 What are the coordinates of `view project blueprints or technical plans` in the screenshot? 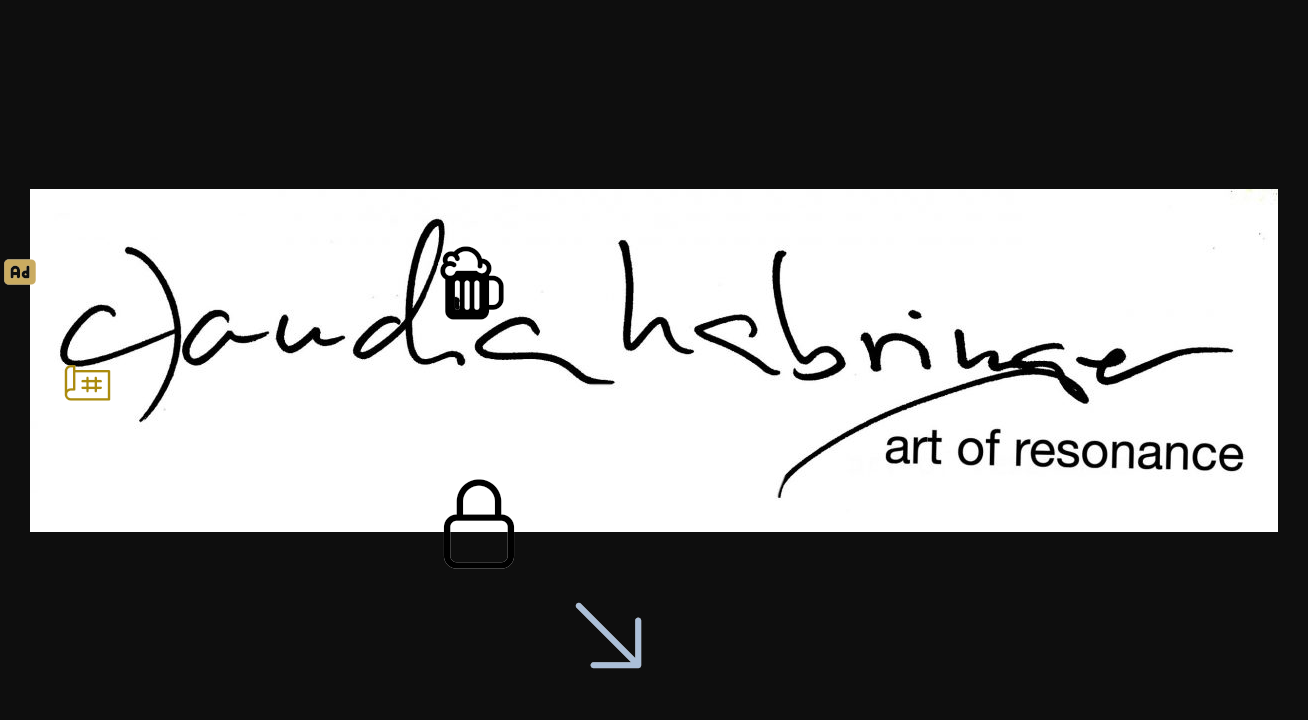 It's located at (87, 384).